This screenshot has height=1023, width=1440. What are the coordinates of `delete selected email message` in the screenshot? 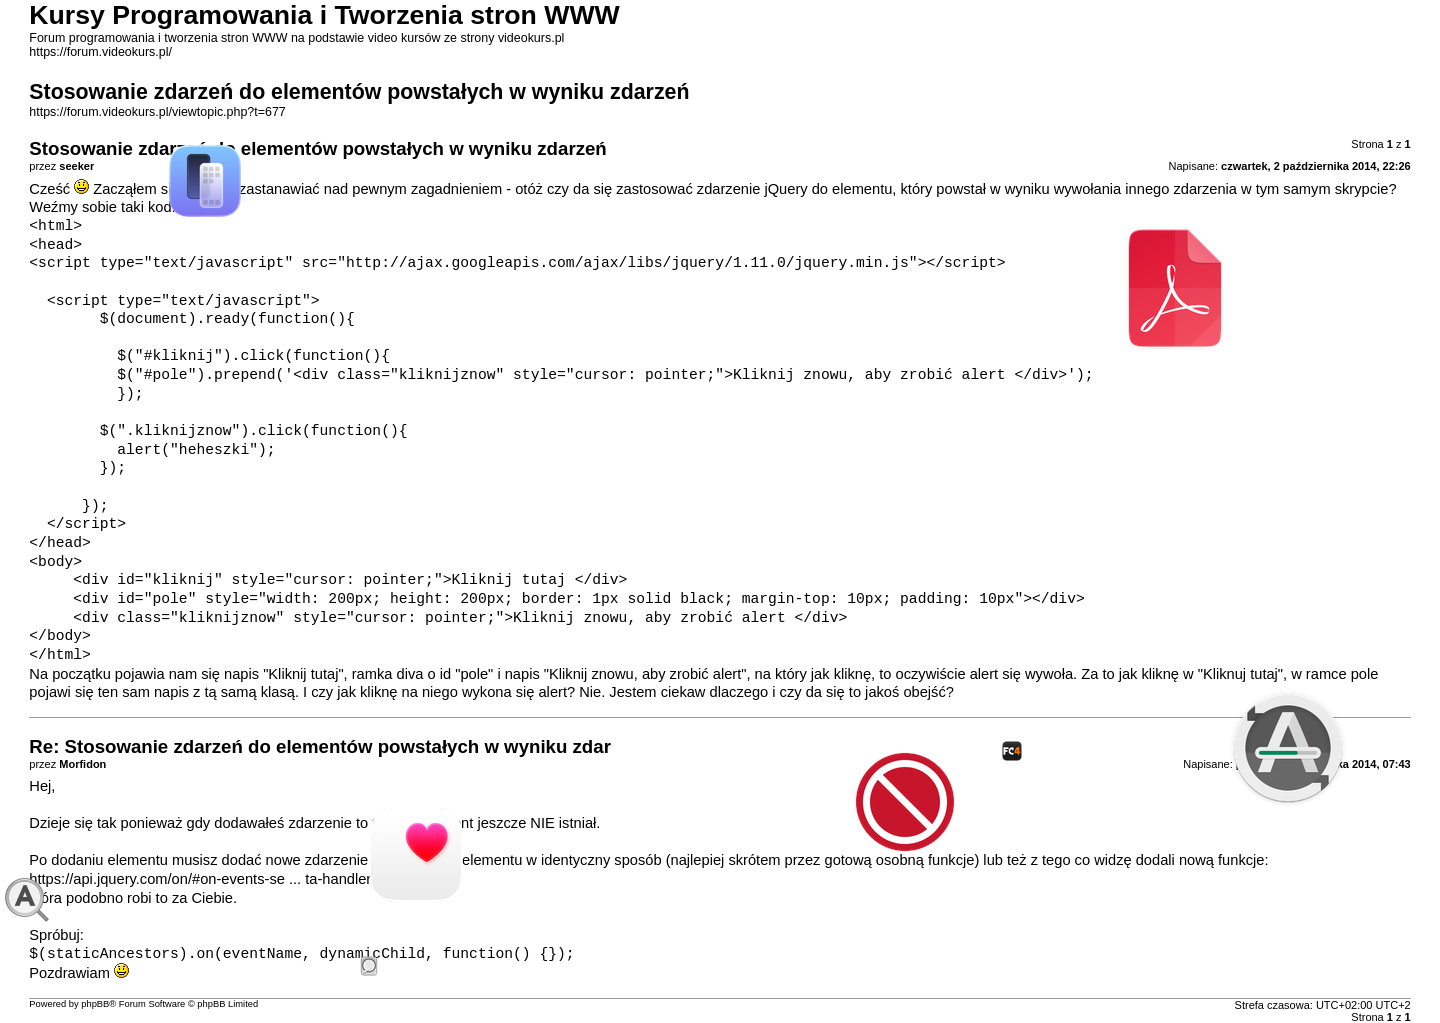 It's located at (905, 802).